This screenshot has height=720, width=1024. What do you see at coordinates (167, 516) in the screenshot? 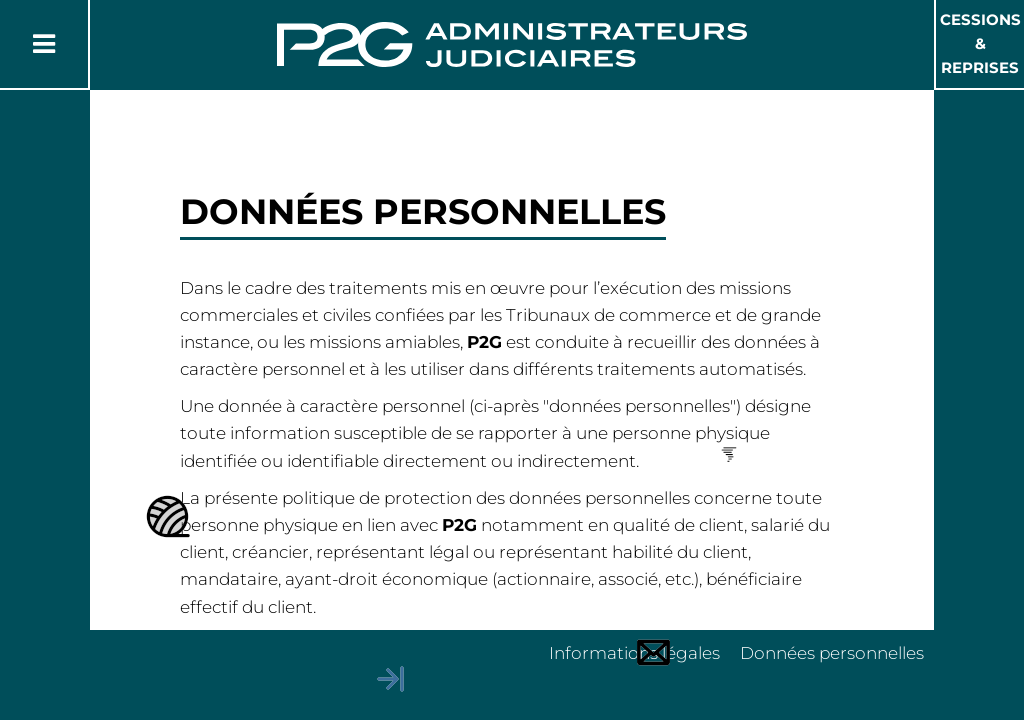
I see `craft or knitting-related feature` at bounding box center [167, 516].